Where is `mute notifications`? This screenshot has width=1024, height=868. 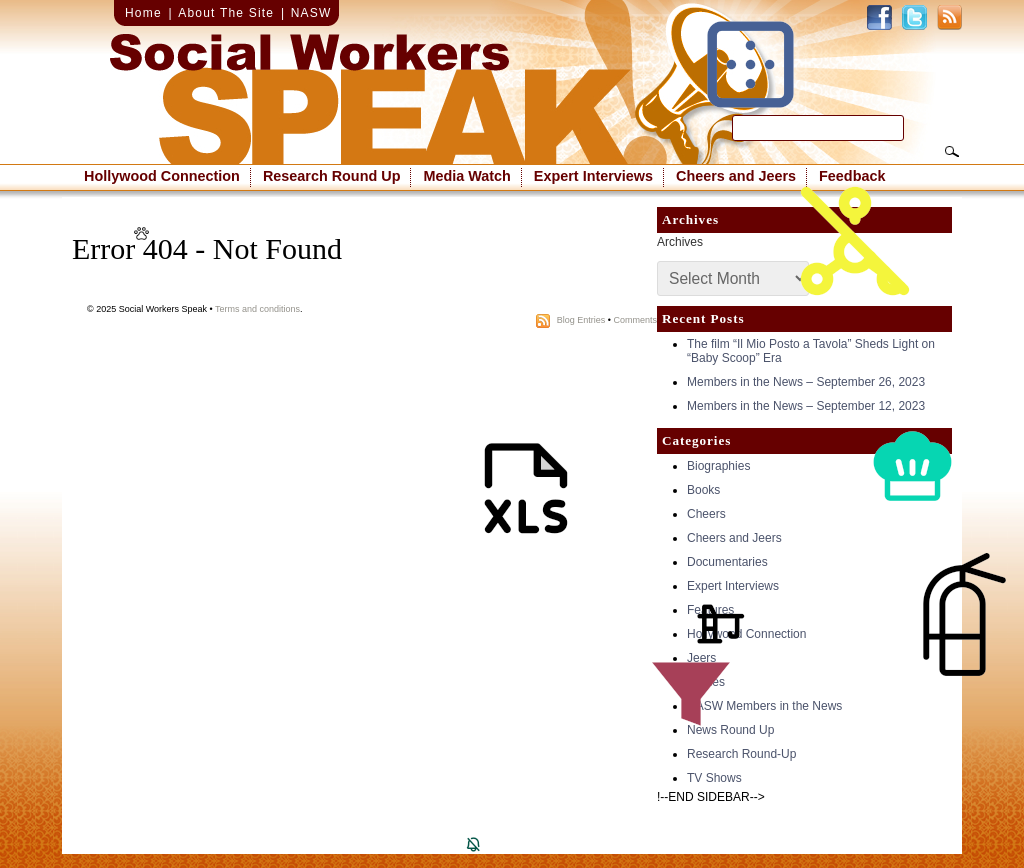 mute notifications is located at coordinates (473, 844).